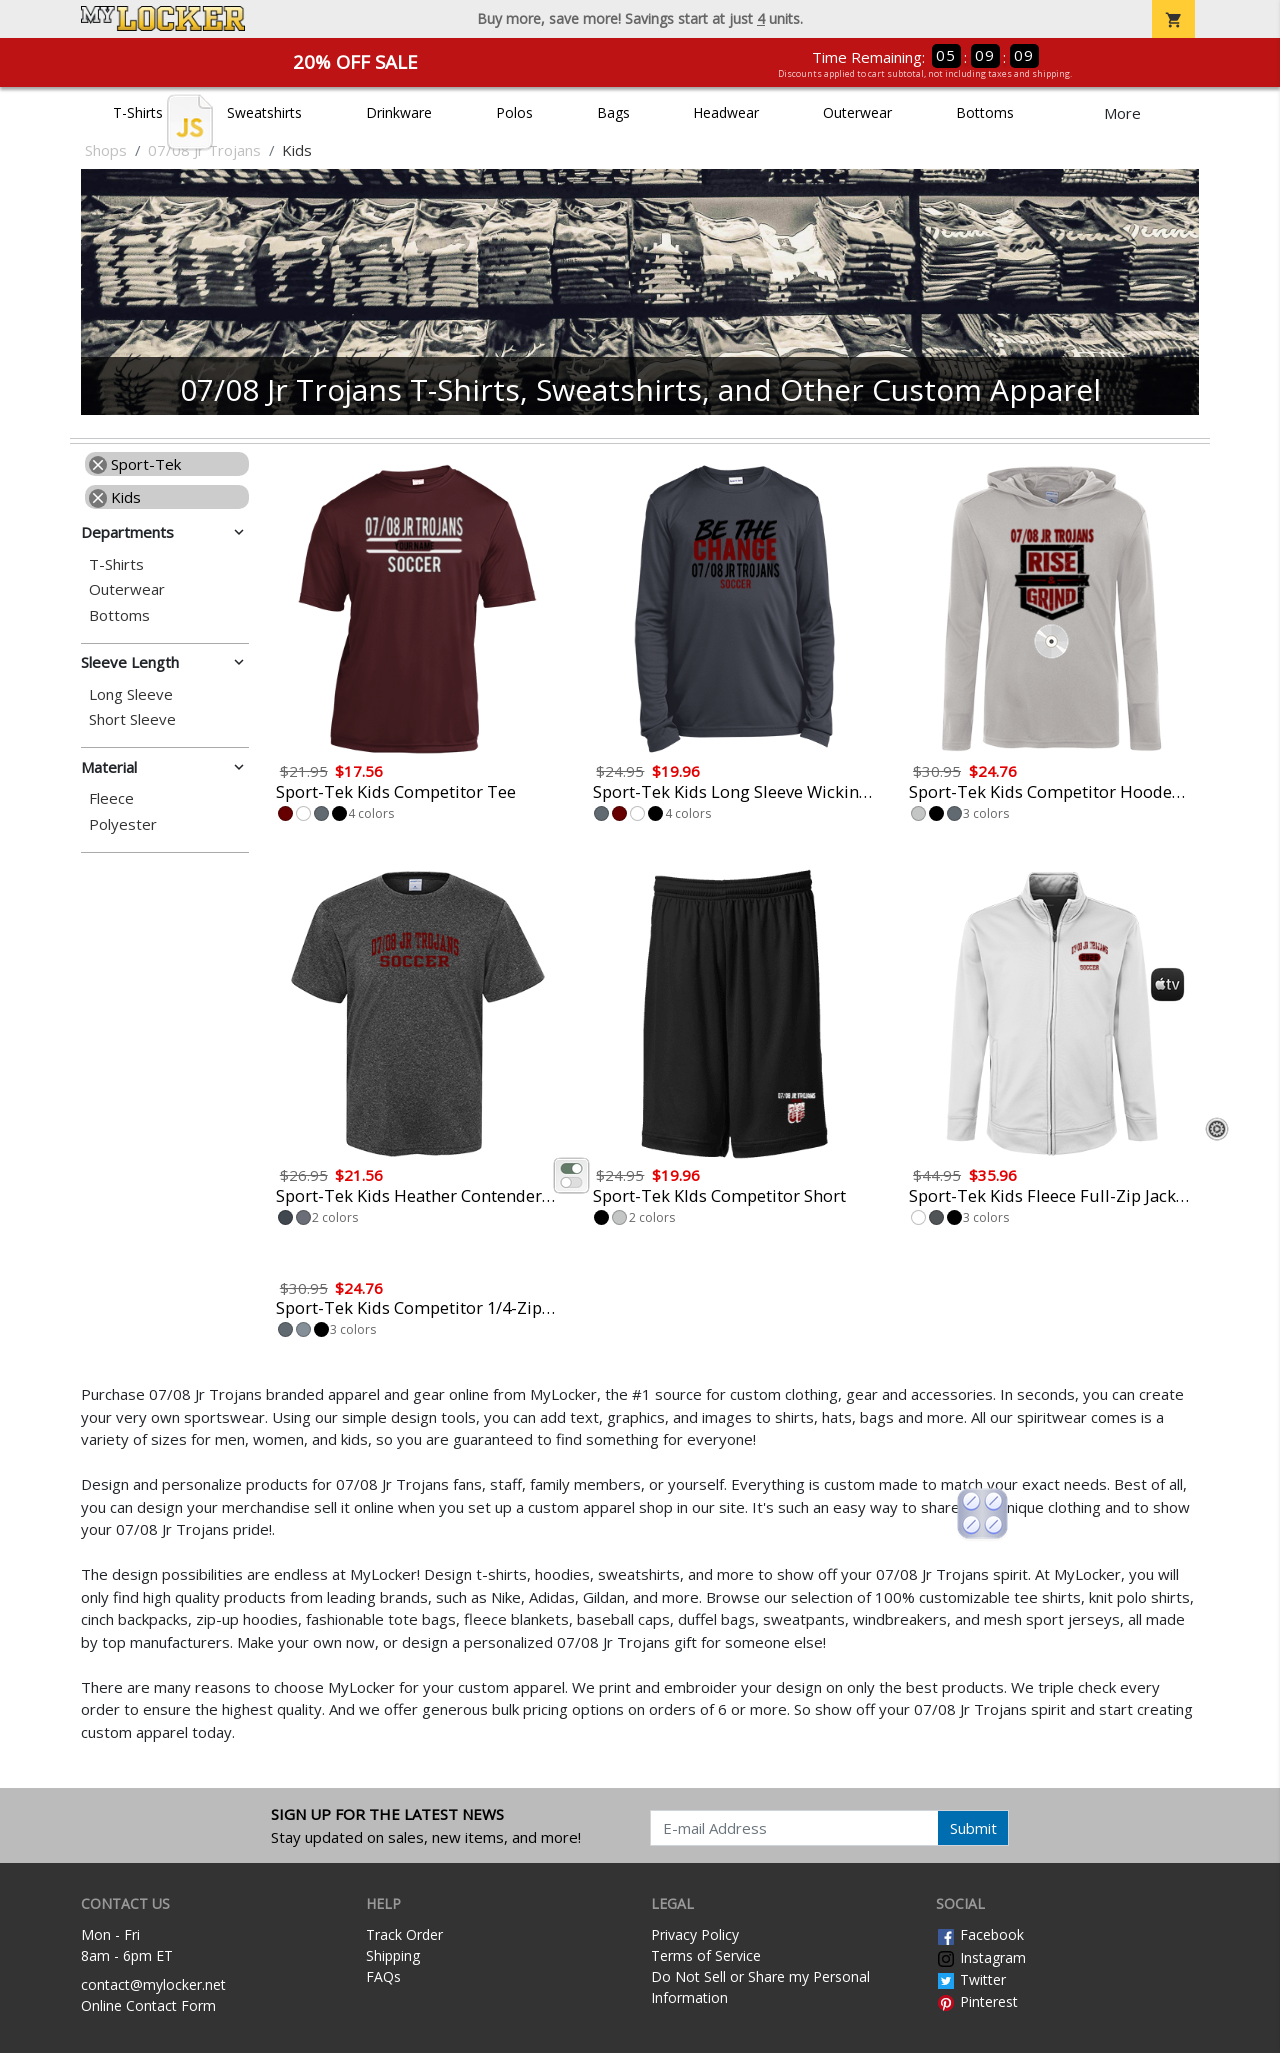 The width and height of the screenshot is (1280, 2053). Describe the element at coordinates (1167, 984) in the screenshot. I see `open the apple tv app` at that location.